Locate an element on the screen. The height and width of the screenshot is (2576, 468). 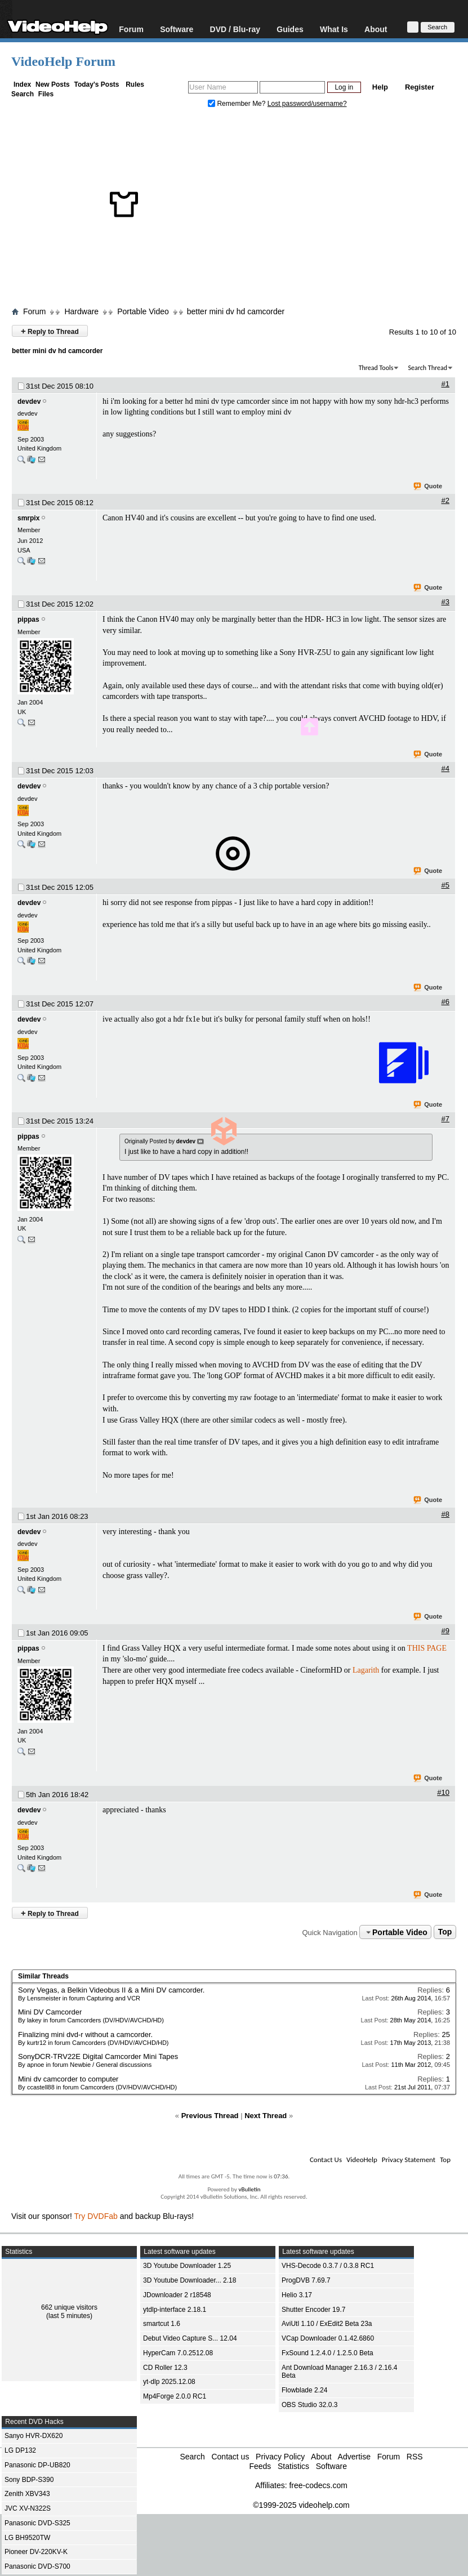
view music album or disc is located at coordinates (233, 853).